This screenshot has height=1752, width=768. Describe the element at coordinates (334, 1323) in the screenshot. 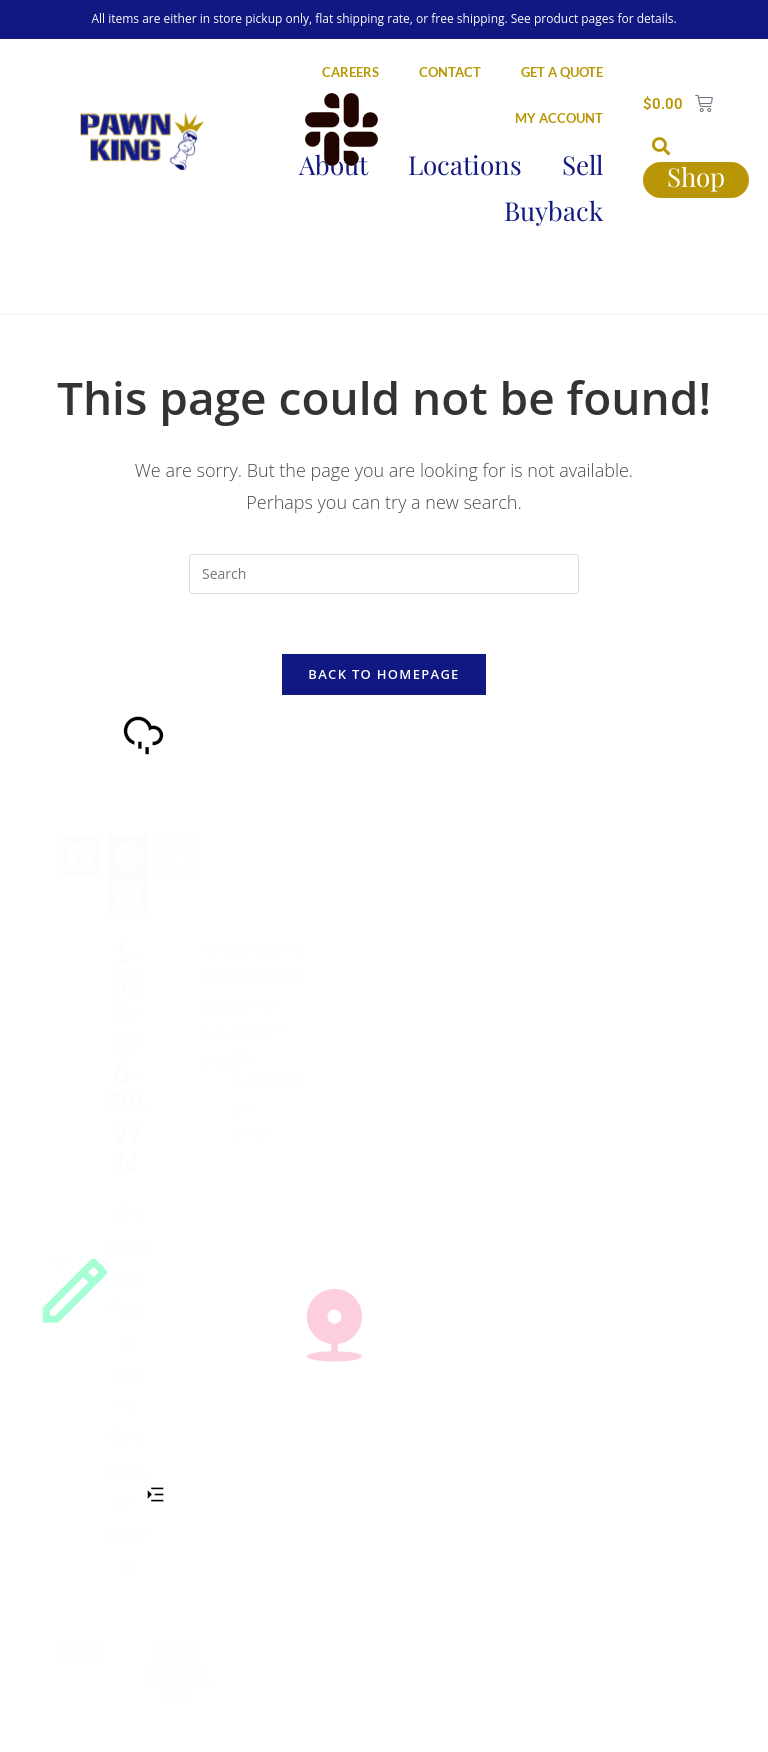

I see `view location with surrounding area range` at that location.